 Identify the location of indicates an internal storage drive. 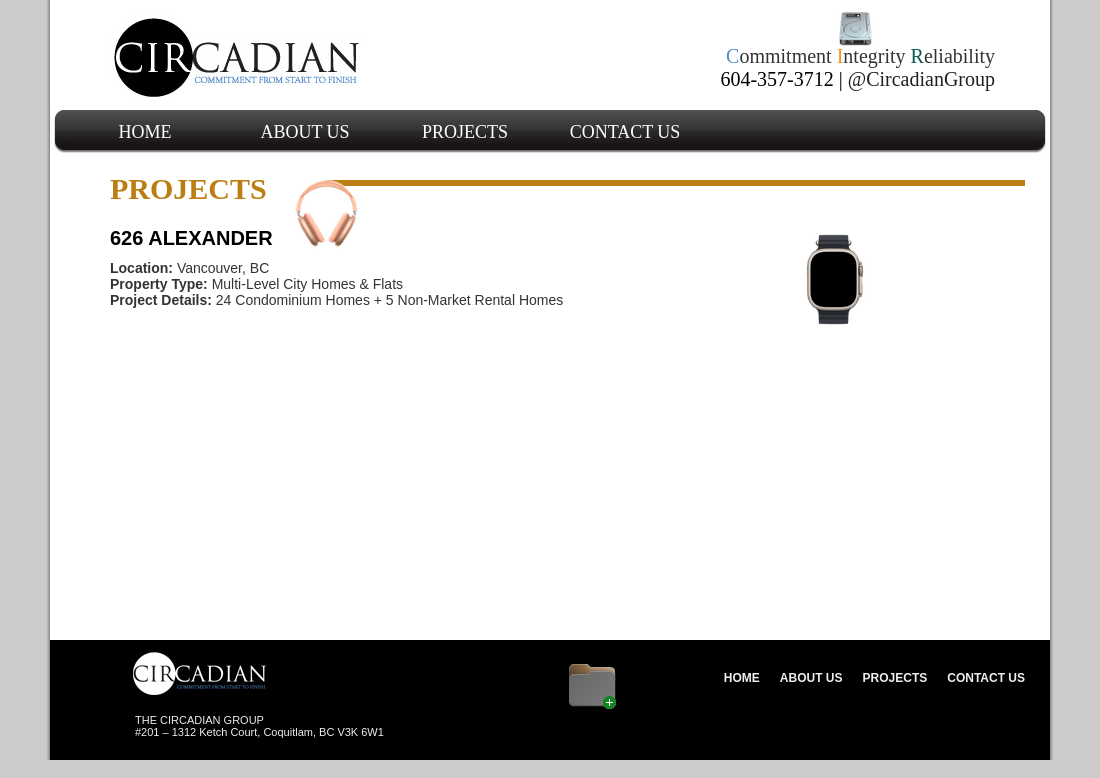
(855, 29).